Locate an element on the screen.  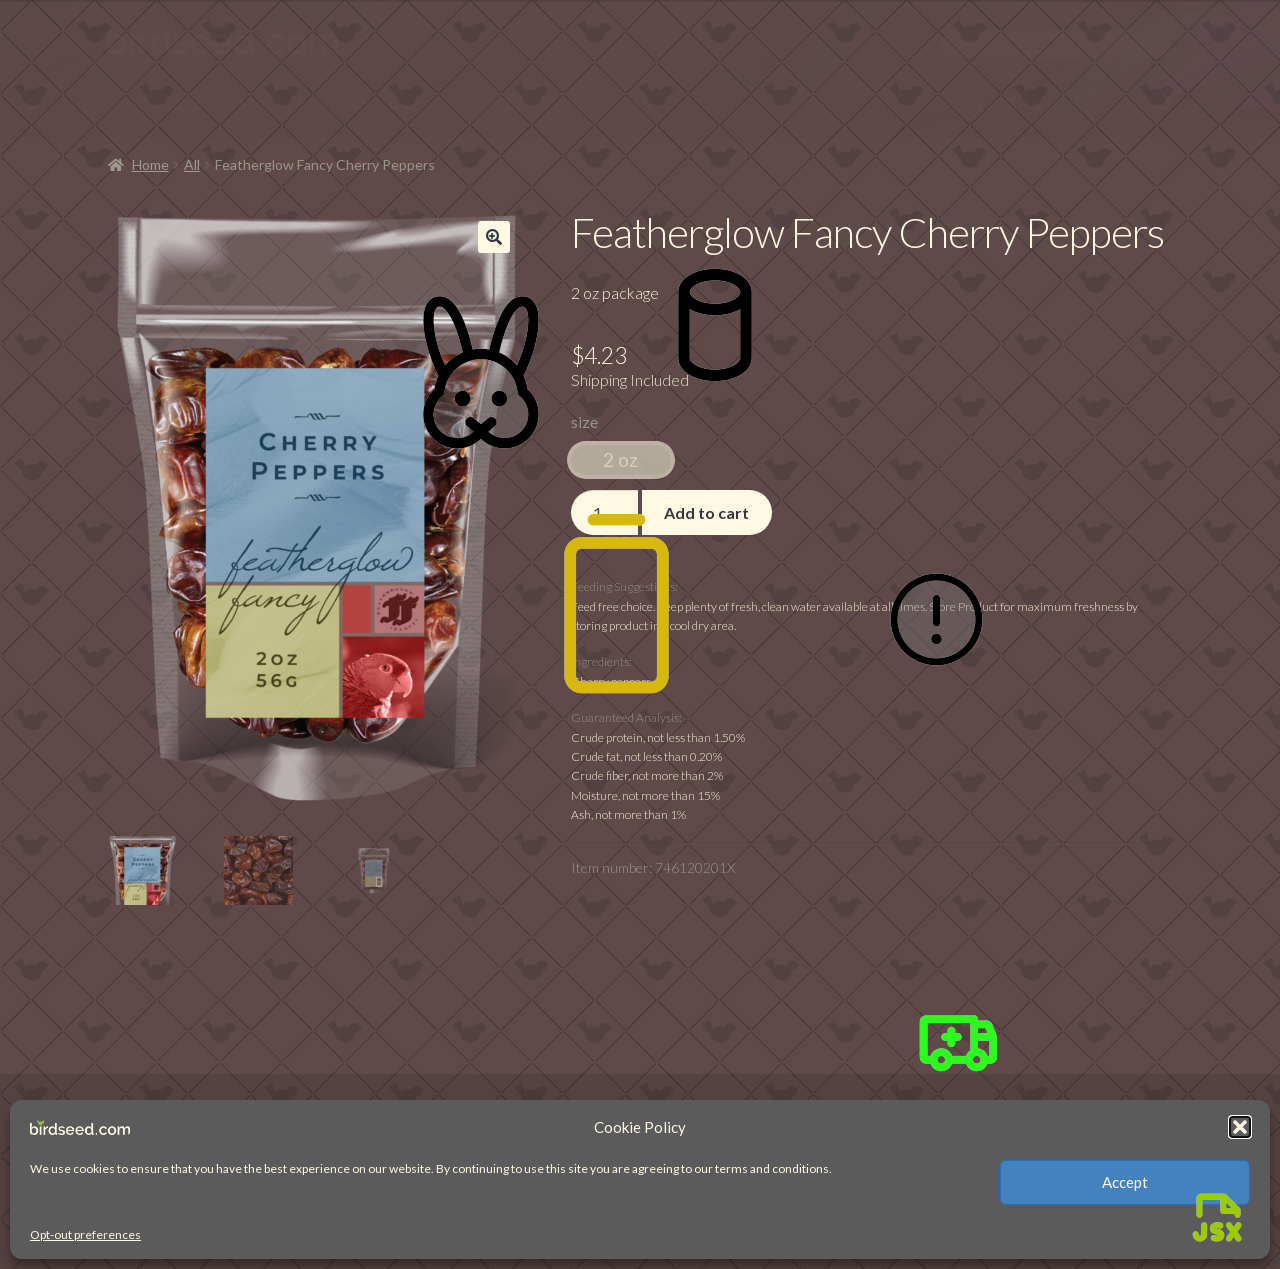
indicates a warning or caution state is located at coordinates (936, 619).